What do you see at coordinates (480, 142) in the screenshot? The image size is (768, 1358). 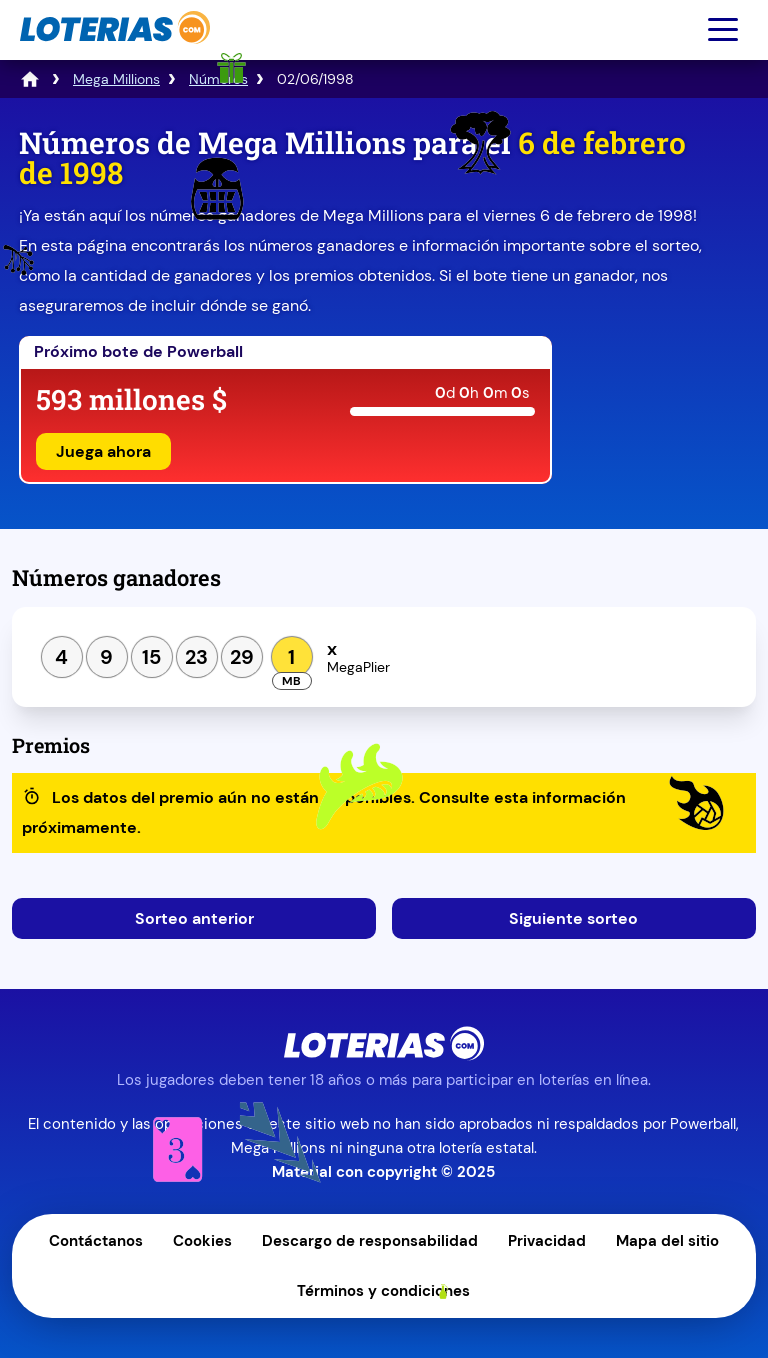 I see `represents nature or environmental features in a game` at bounding box center [480, 142].